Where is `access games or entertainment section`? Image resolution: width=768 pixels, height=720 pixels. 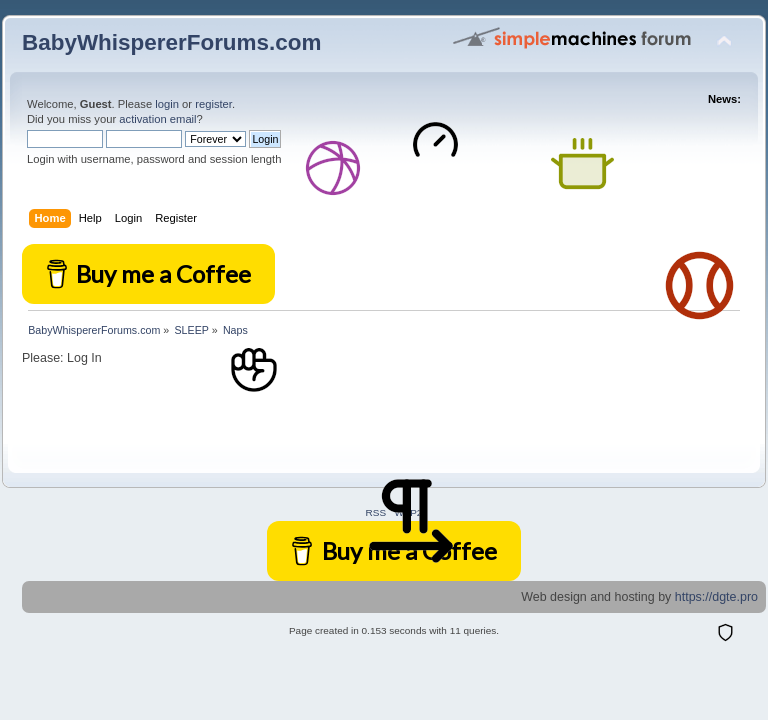 access games or entertainment section is located at coordinates (333, 168).